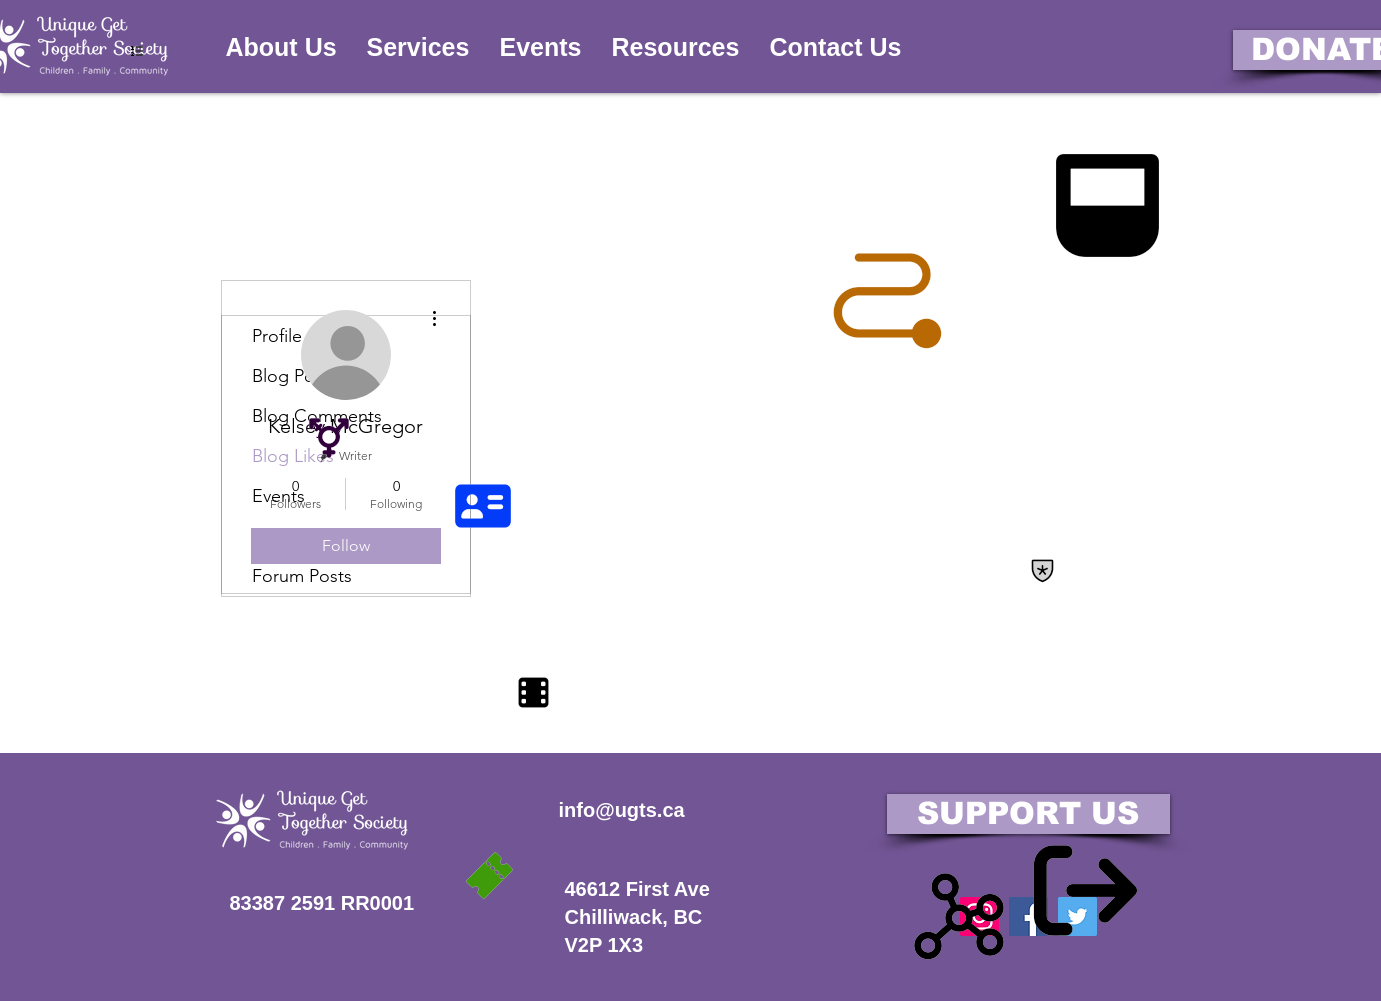 The image size is (1381, 1001). What do you see at coordinates (137, 51) in the screenshot?
I see `view numbered list` at bounding box center [137, 51].